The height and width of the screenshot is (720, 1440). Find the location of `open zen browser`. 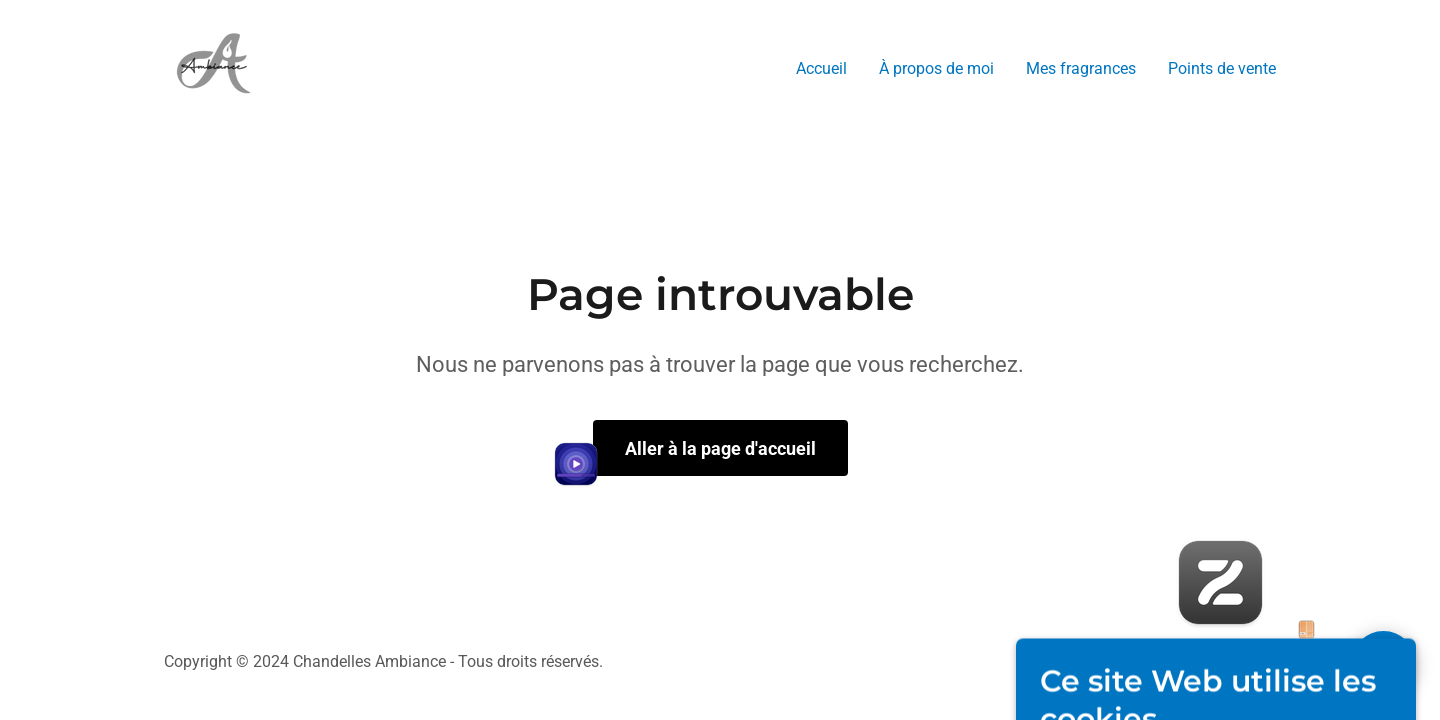

open zen browser is located at coordinates (1220, 582).